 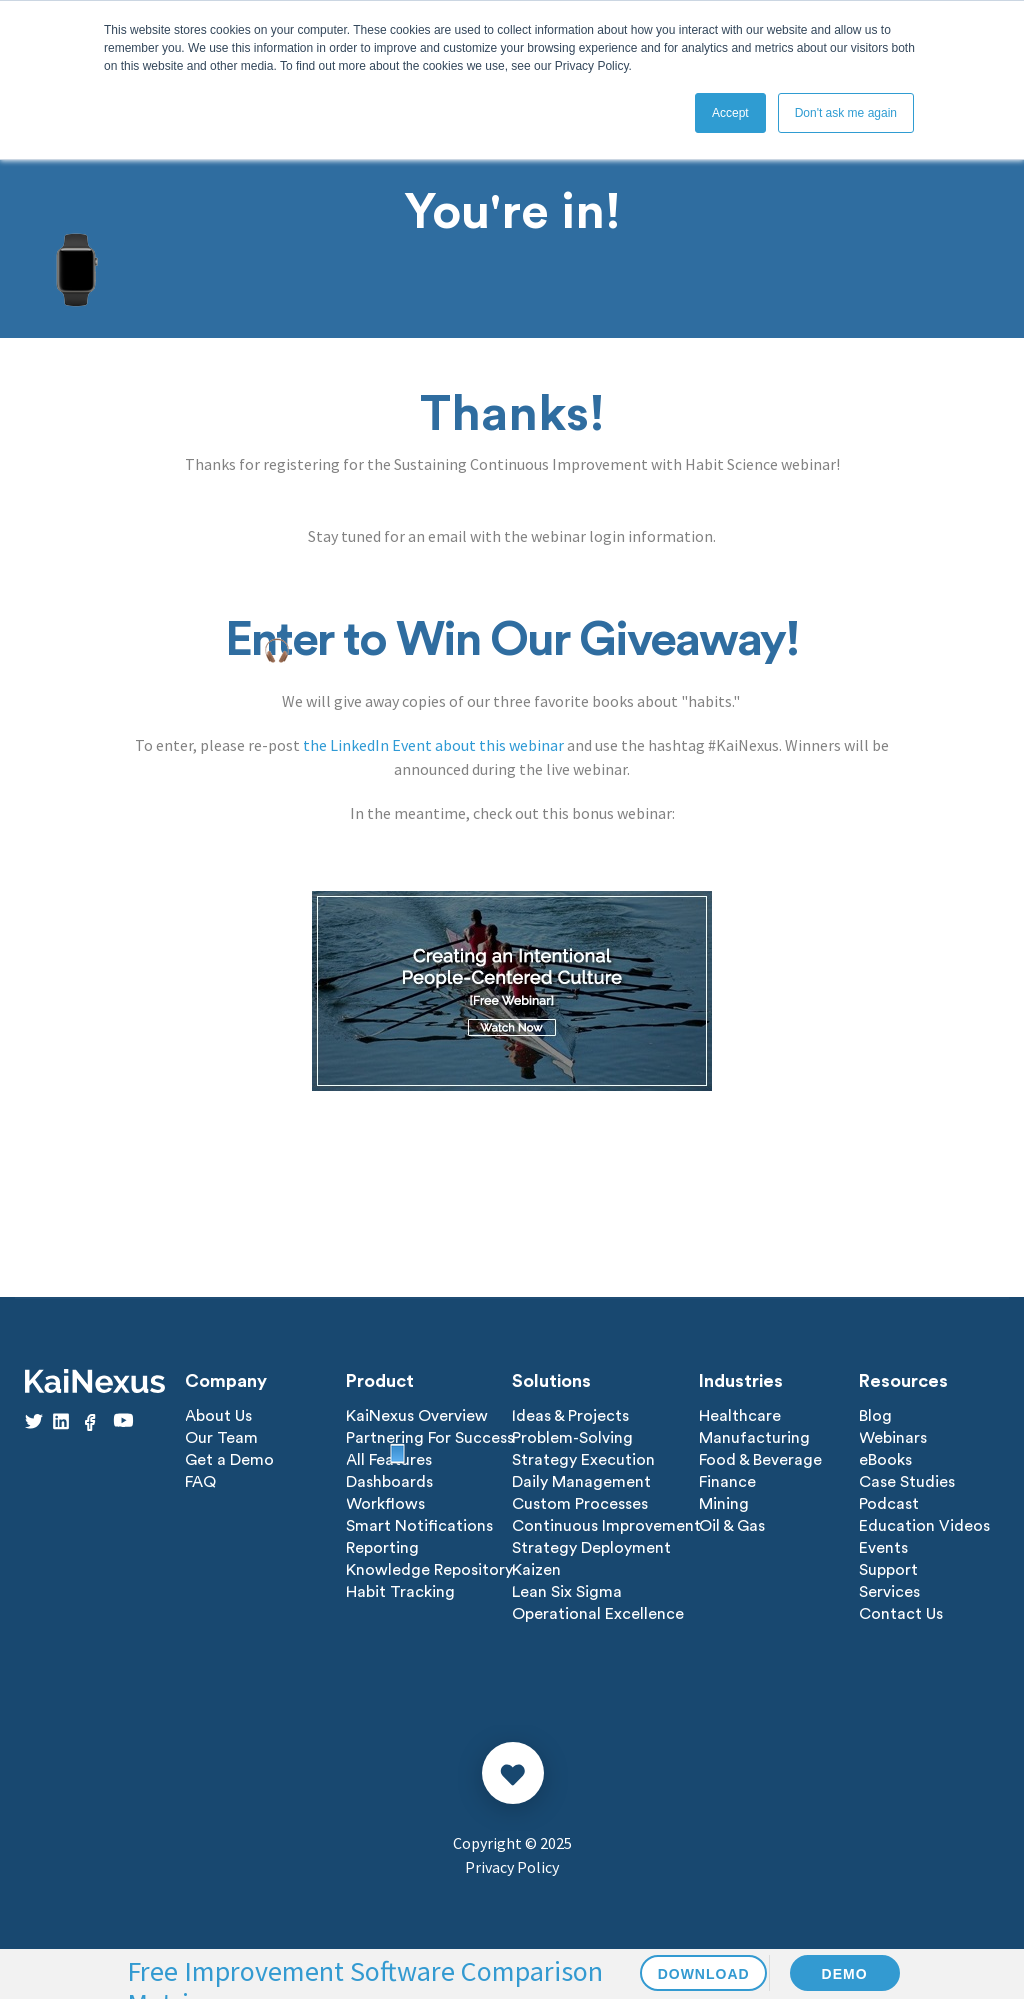 I want to click on manage connected iPad device, so click(x=397, y=1453).